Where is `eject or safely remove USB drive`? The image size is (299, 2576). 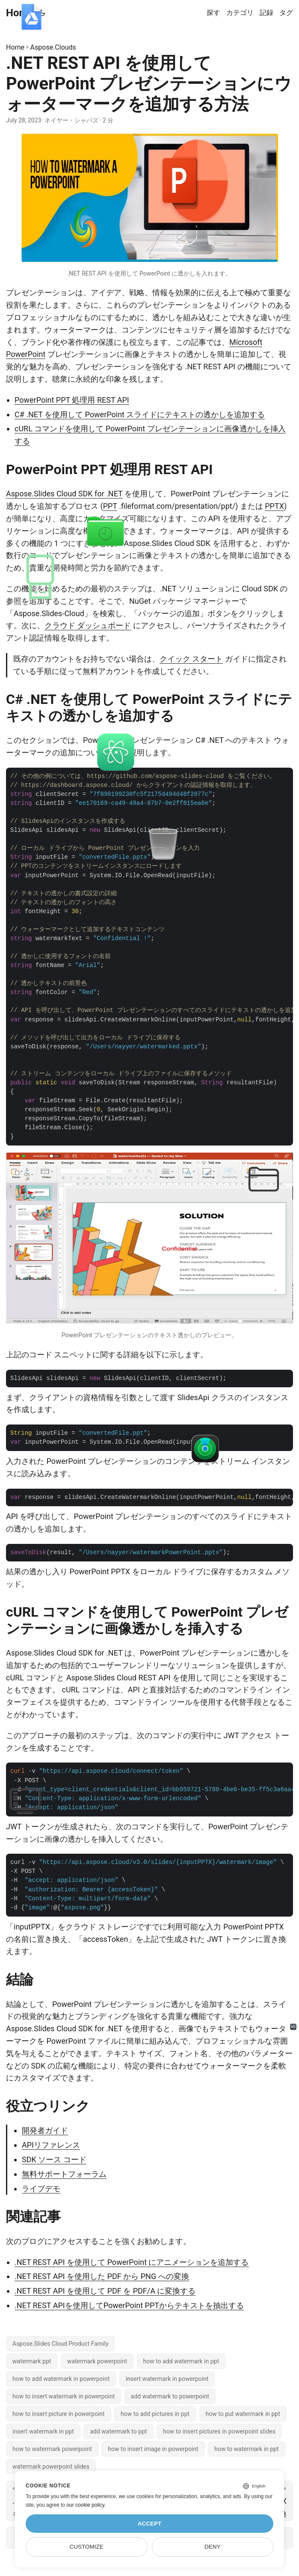 eject or safely remove USB drive is located at coordinates (40, 577).